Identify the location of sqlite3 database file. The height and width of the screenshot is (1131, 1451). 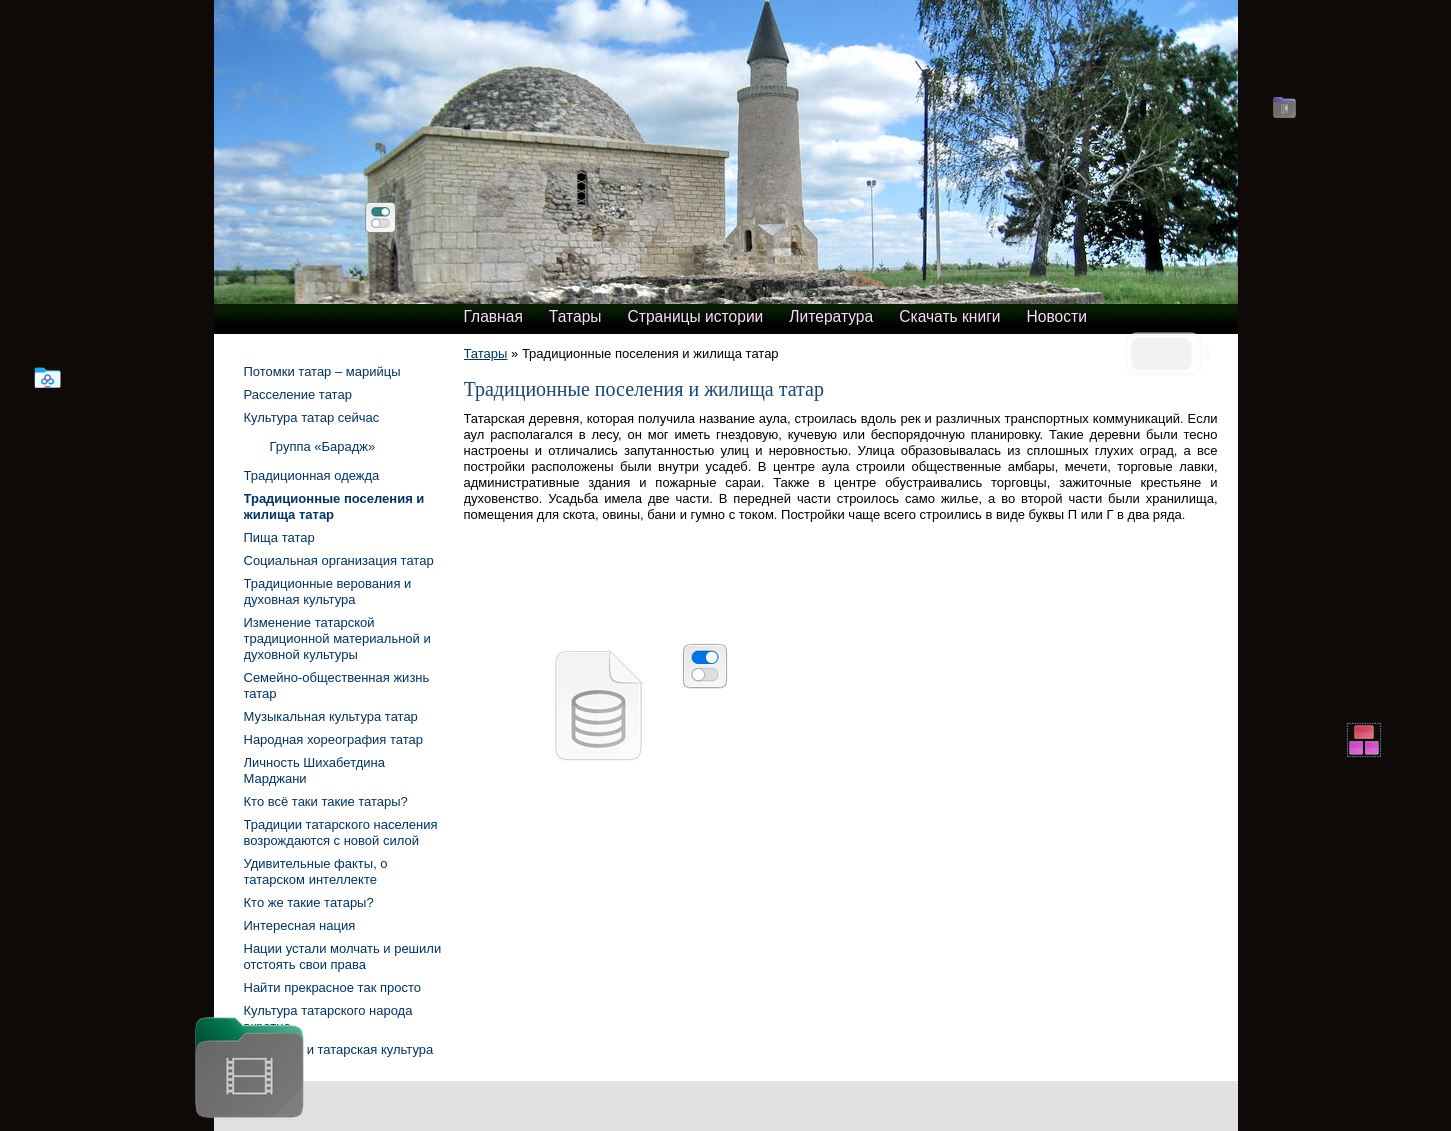
(598, 705).